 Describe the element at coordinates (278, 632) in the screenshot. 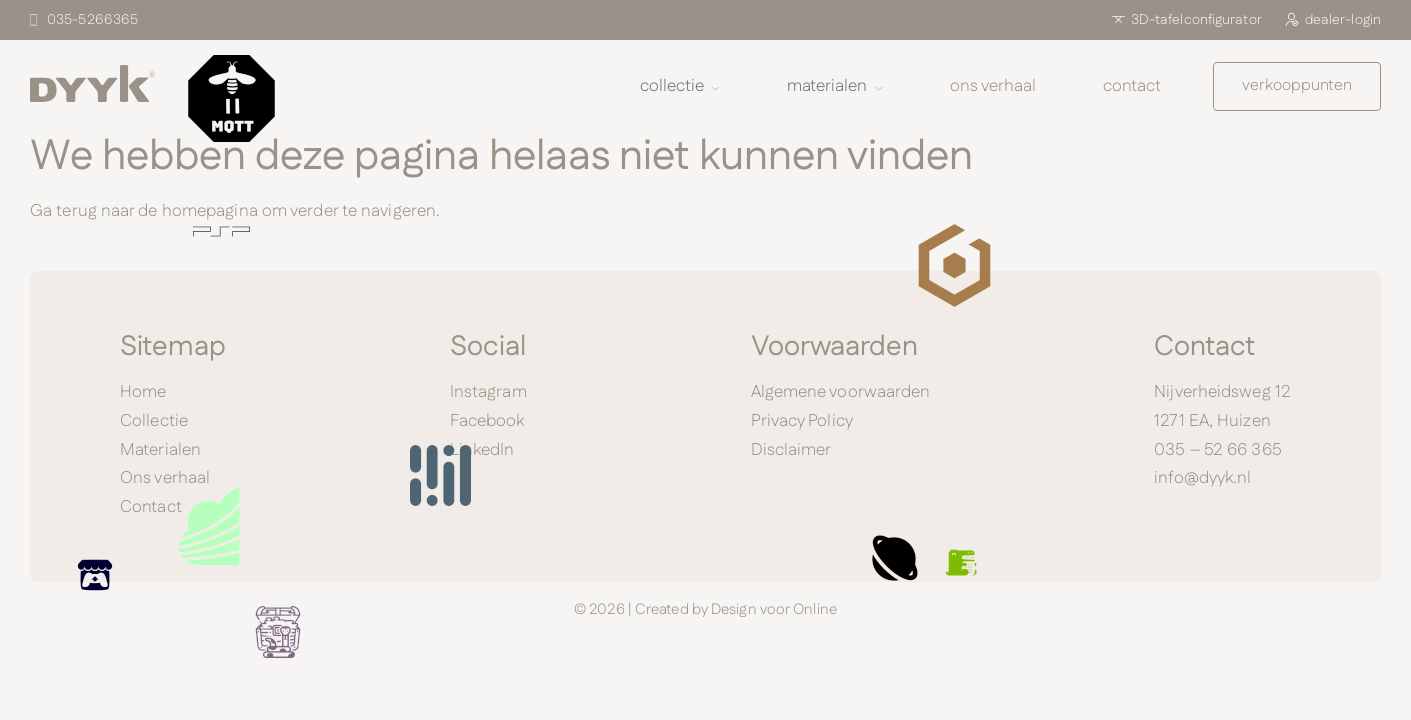

I see `rich python library logo` at that location.